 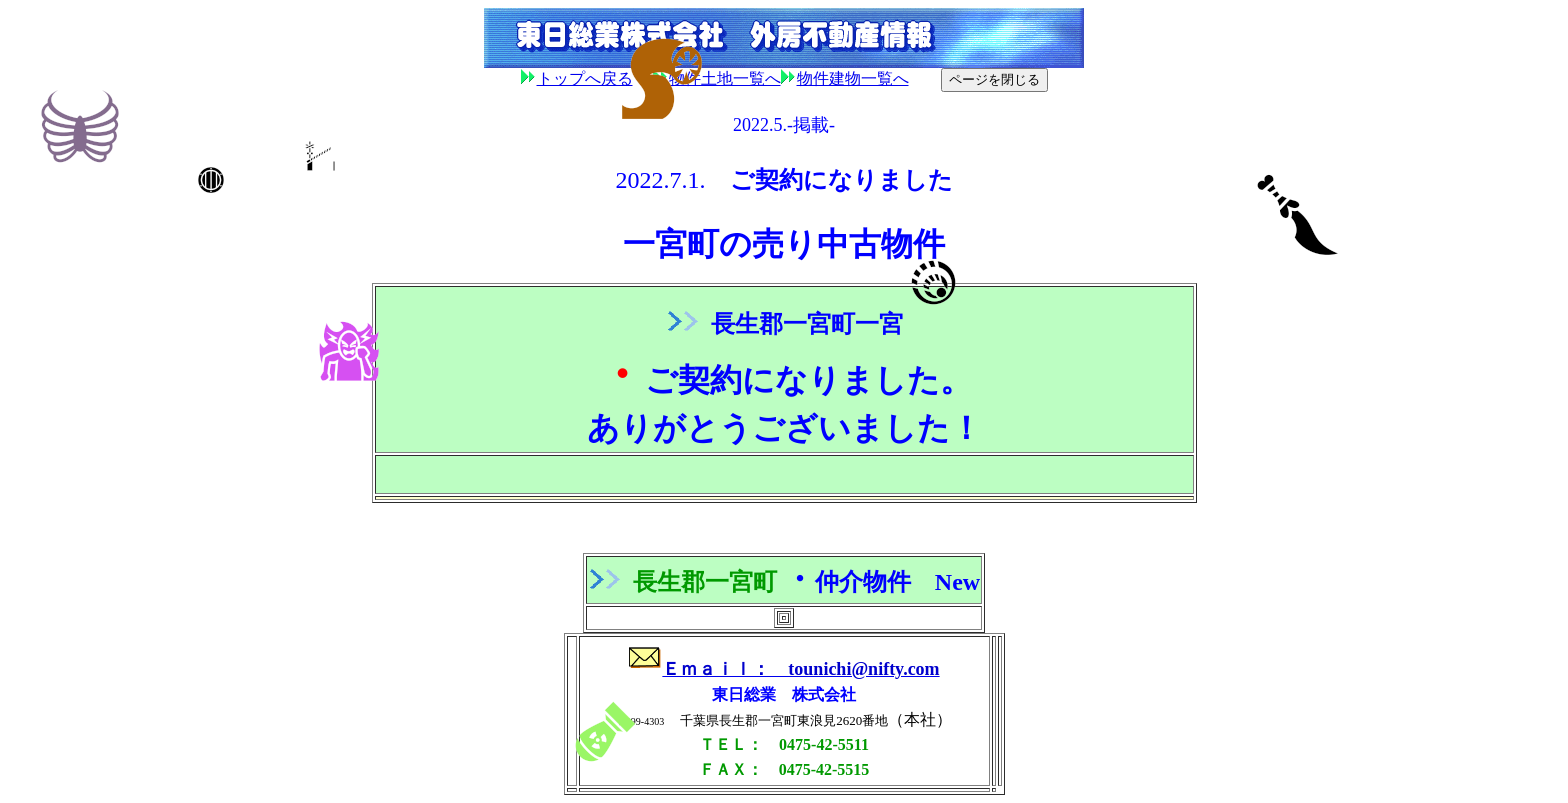 I want to click on equip a bone knife weapon, so click(x=1298, y=215).